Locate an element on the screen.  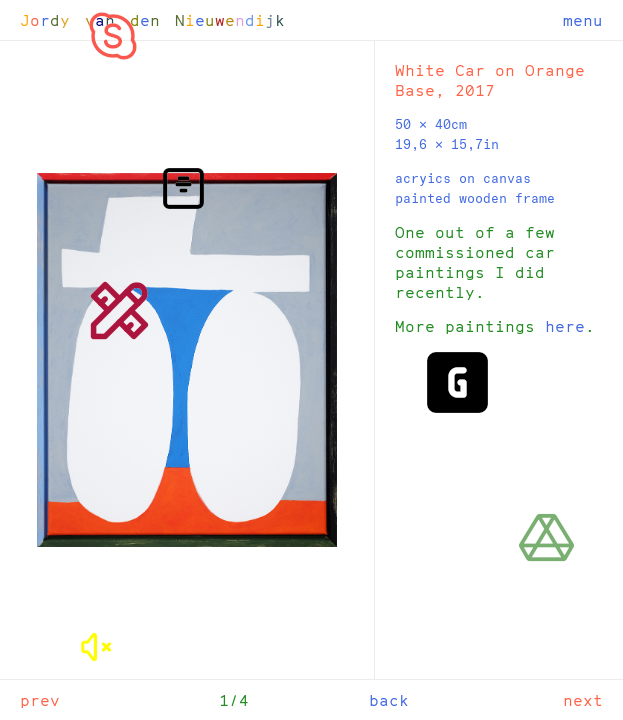
mute audio or sound is located at coordinates (97, 647).